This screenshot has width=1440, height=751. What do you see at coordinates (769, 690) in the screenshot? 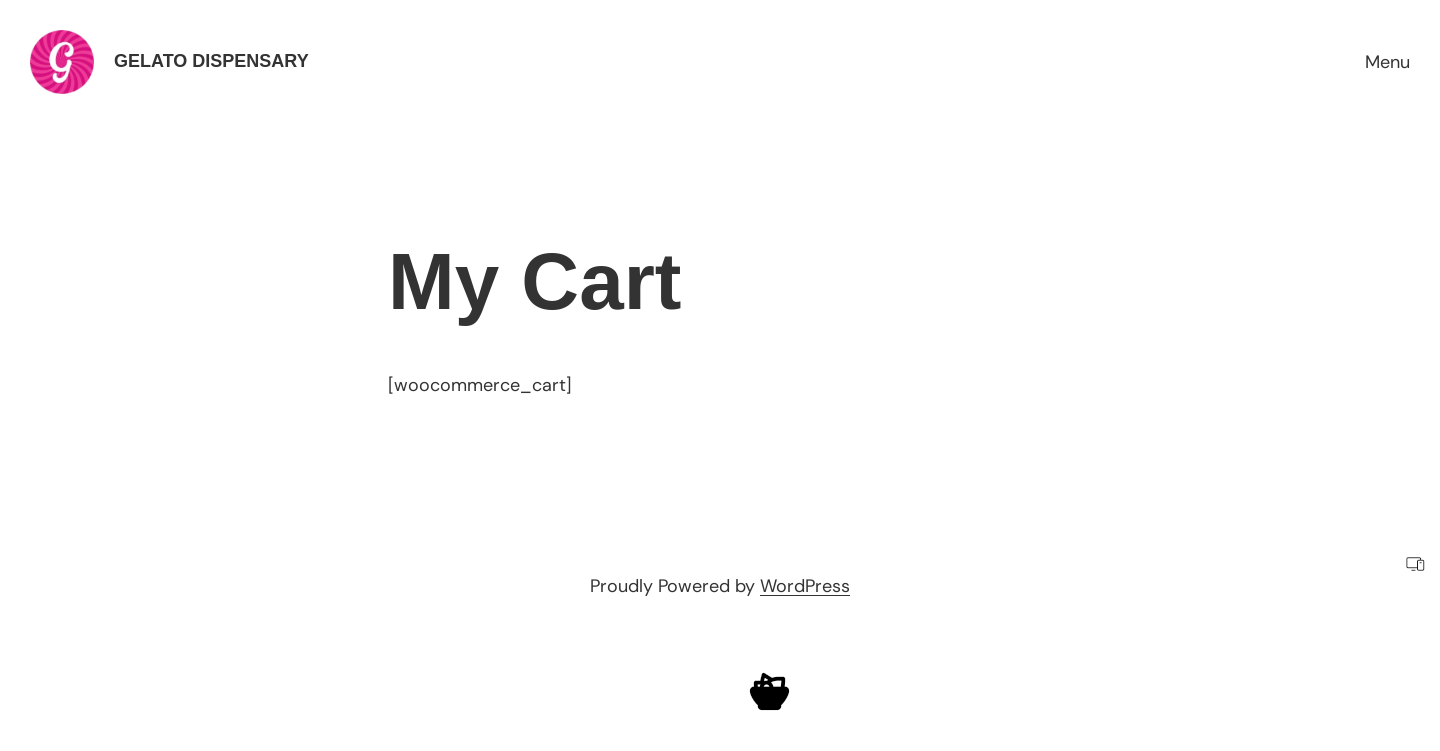
I see `view healthy meal options` at bounding box center [769, 690].